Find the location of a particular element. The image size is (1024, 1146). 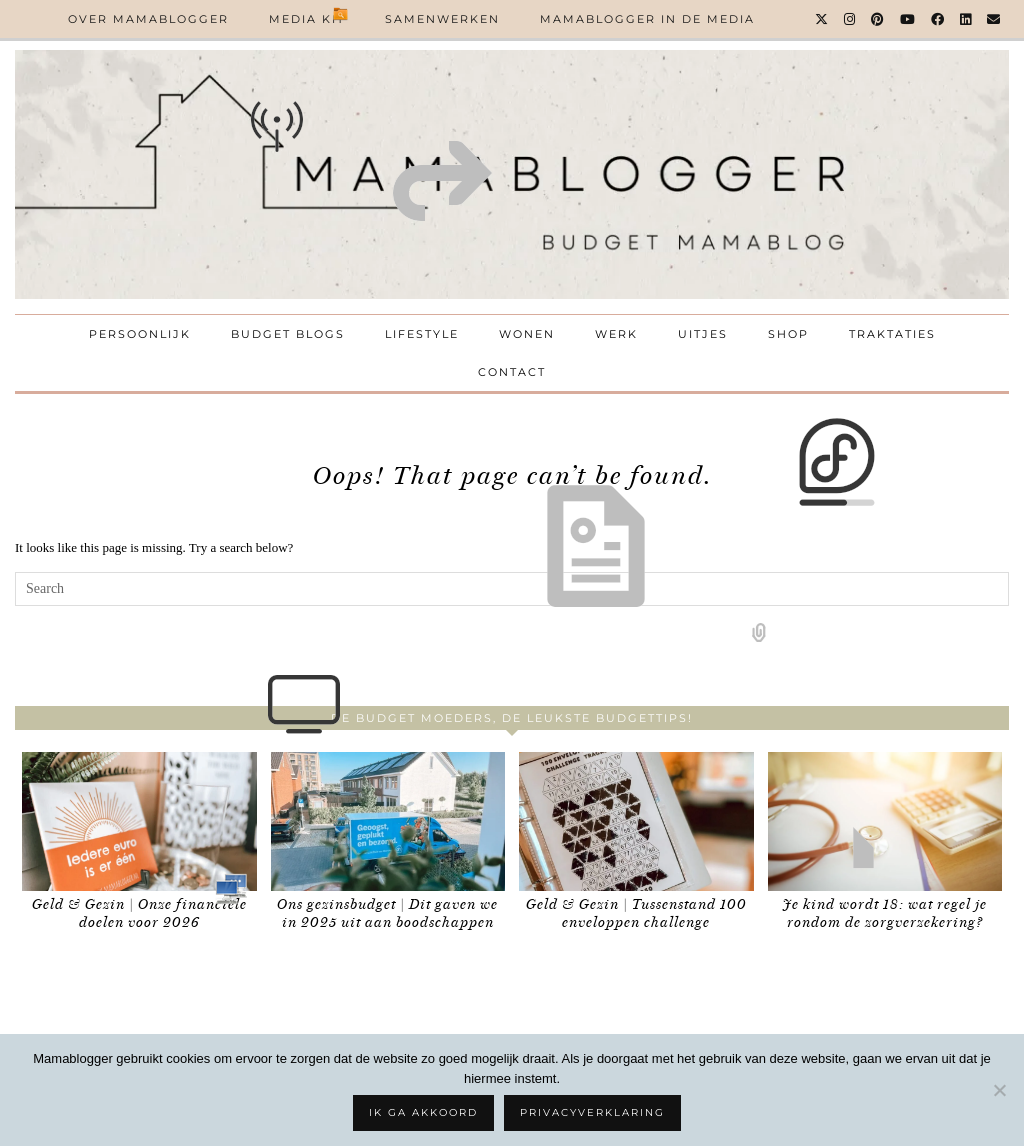

open a document file is located at coordinates (596, 542).